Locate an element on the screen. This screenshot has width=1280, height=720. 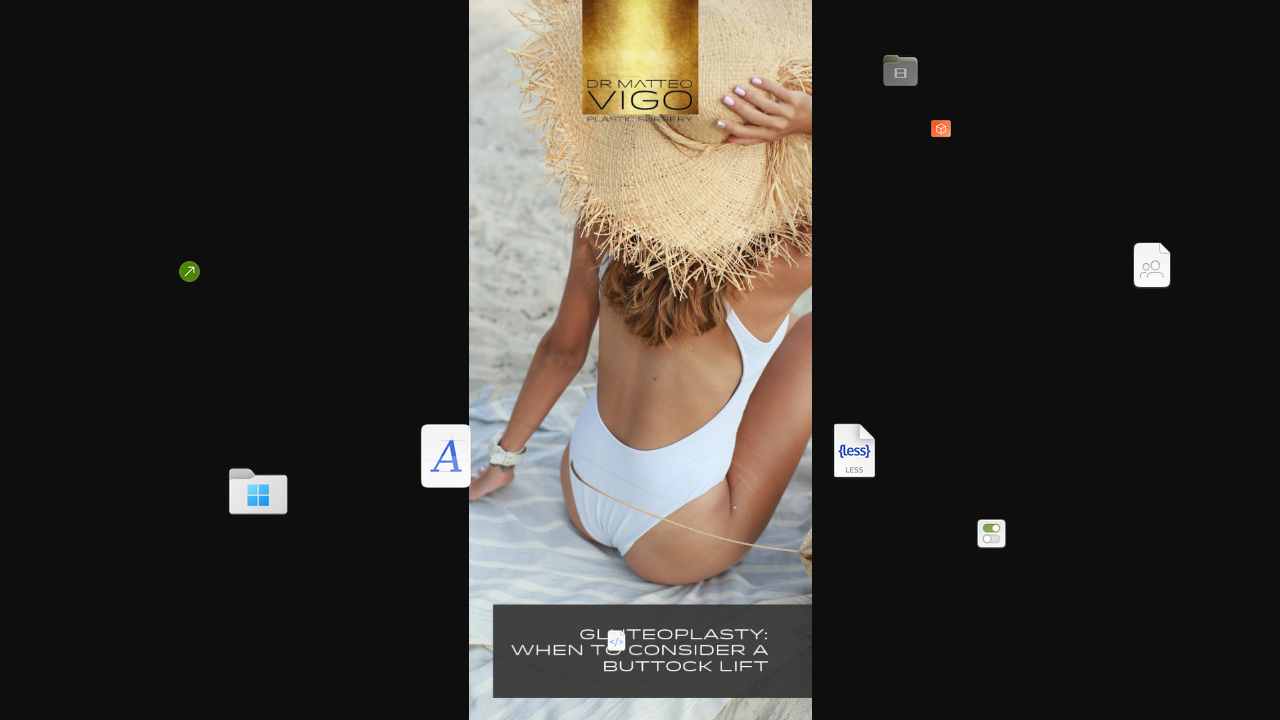
open the windows 11 system folder is located at coordinates (258, 493).